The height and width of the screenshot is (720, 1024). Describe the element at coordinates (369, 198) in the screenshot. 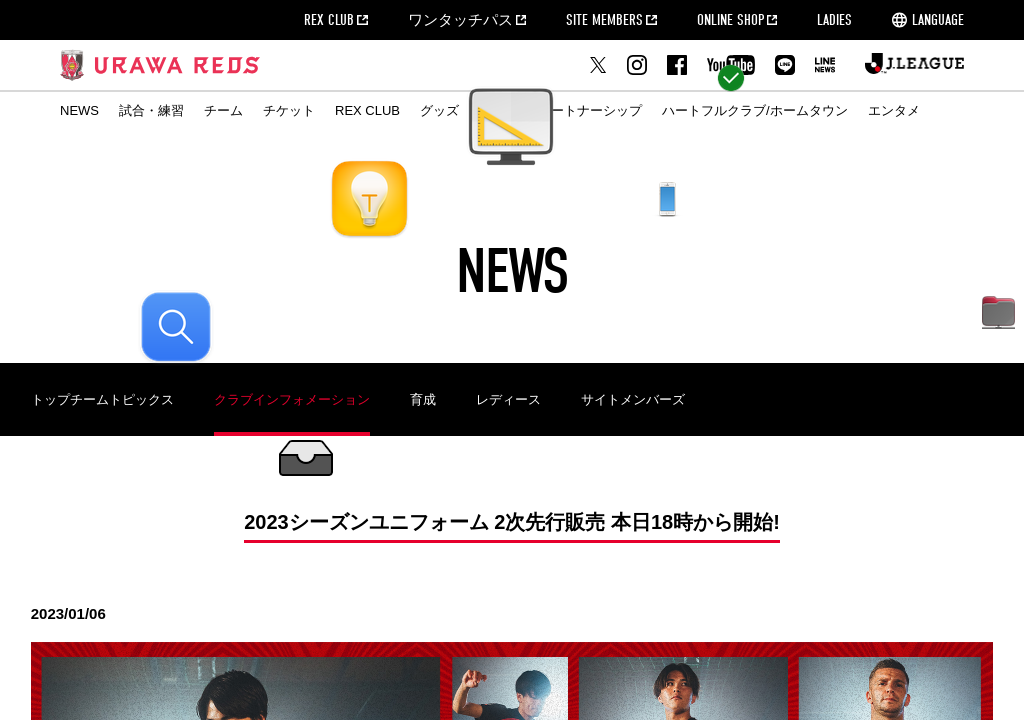

I see `open the tips app for helpful hints and tutorials` at that location.